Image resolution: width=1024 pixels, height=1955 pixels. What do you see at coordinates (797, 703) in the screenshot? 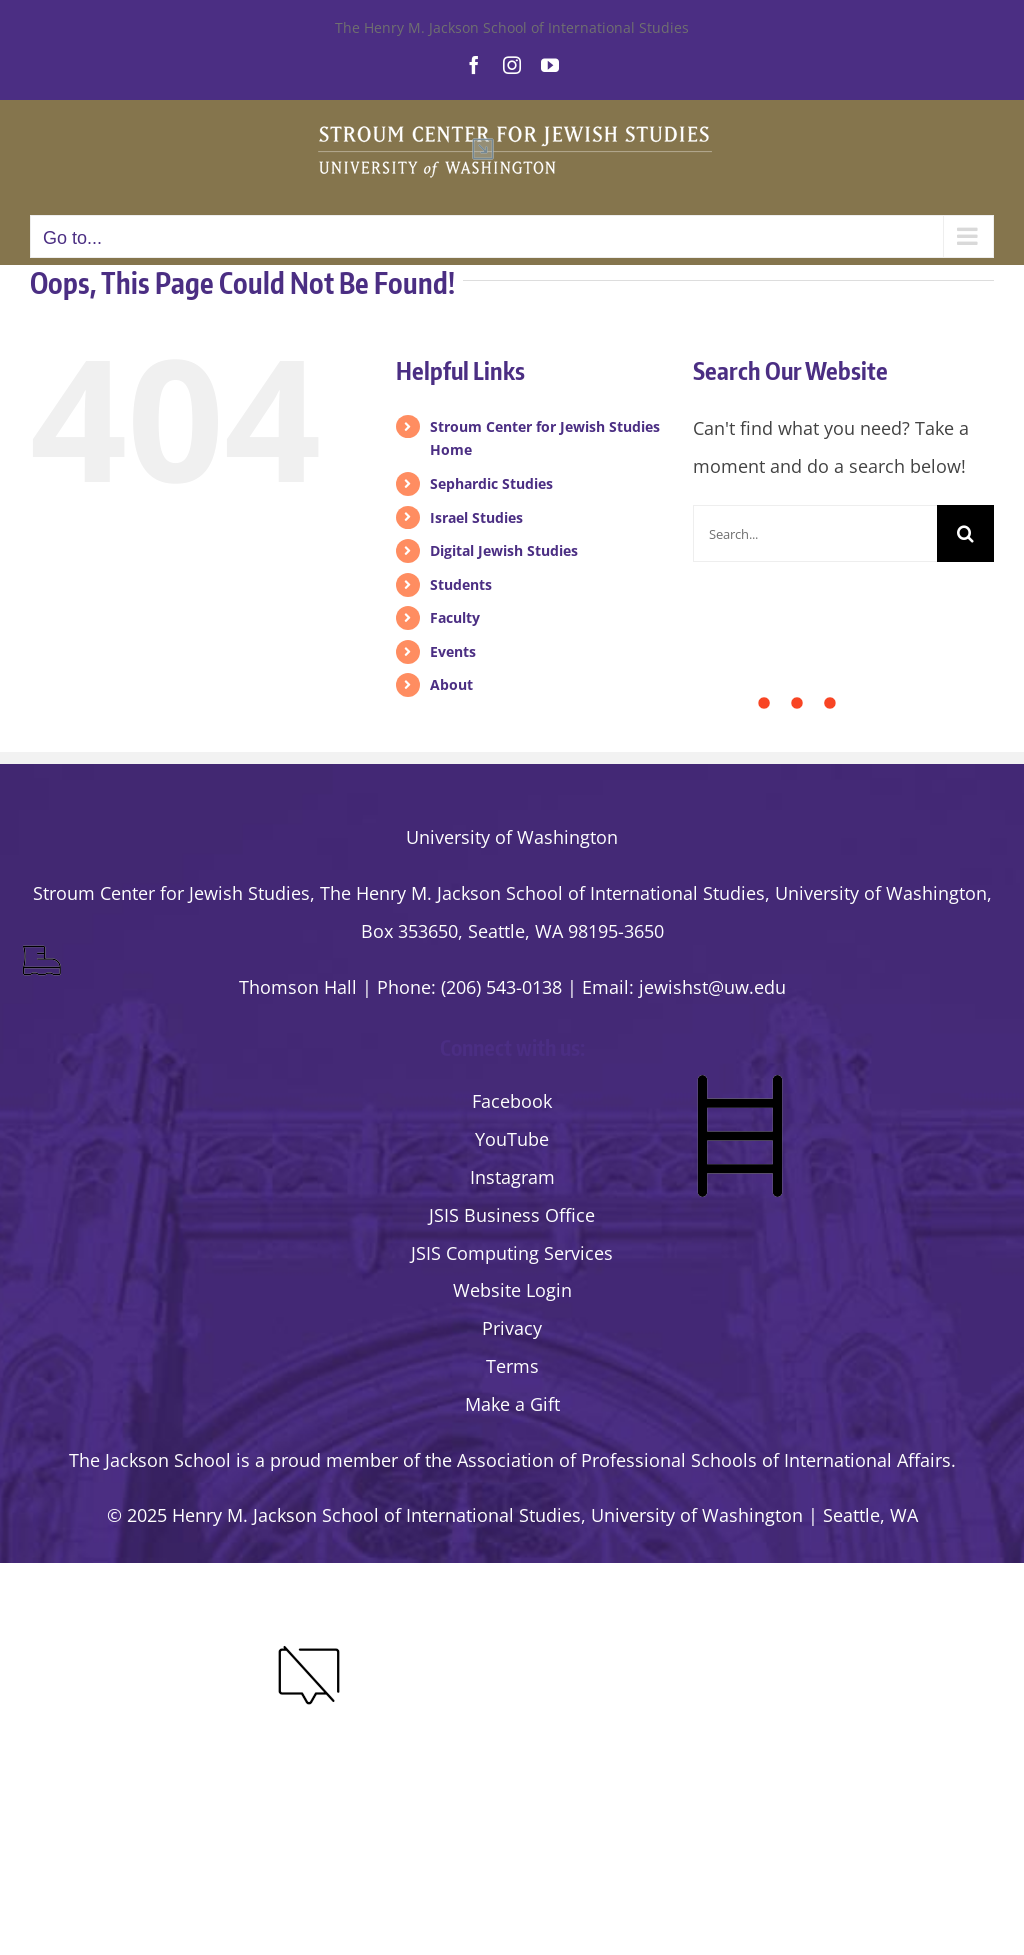
I see `open more options menu` at bounding box center [797, 703].